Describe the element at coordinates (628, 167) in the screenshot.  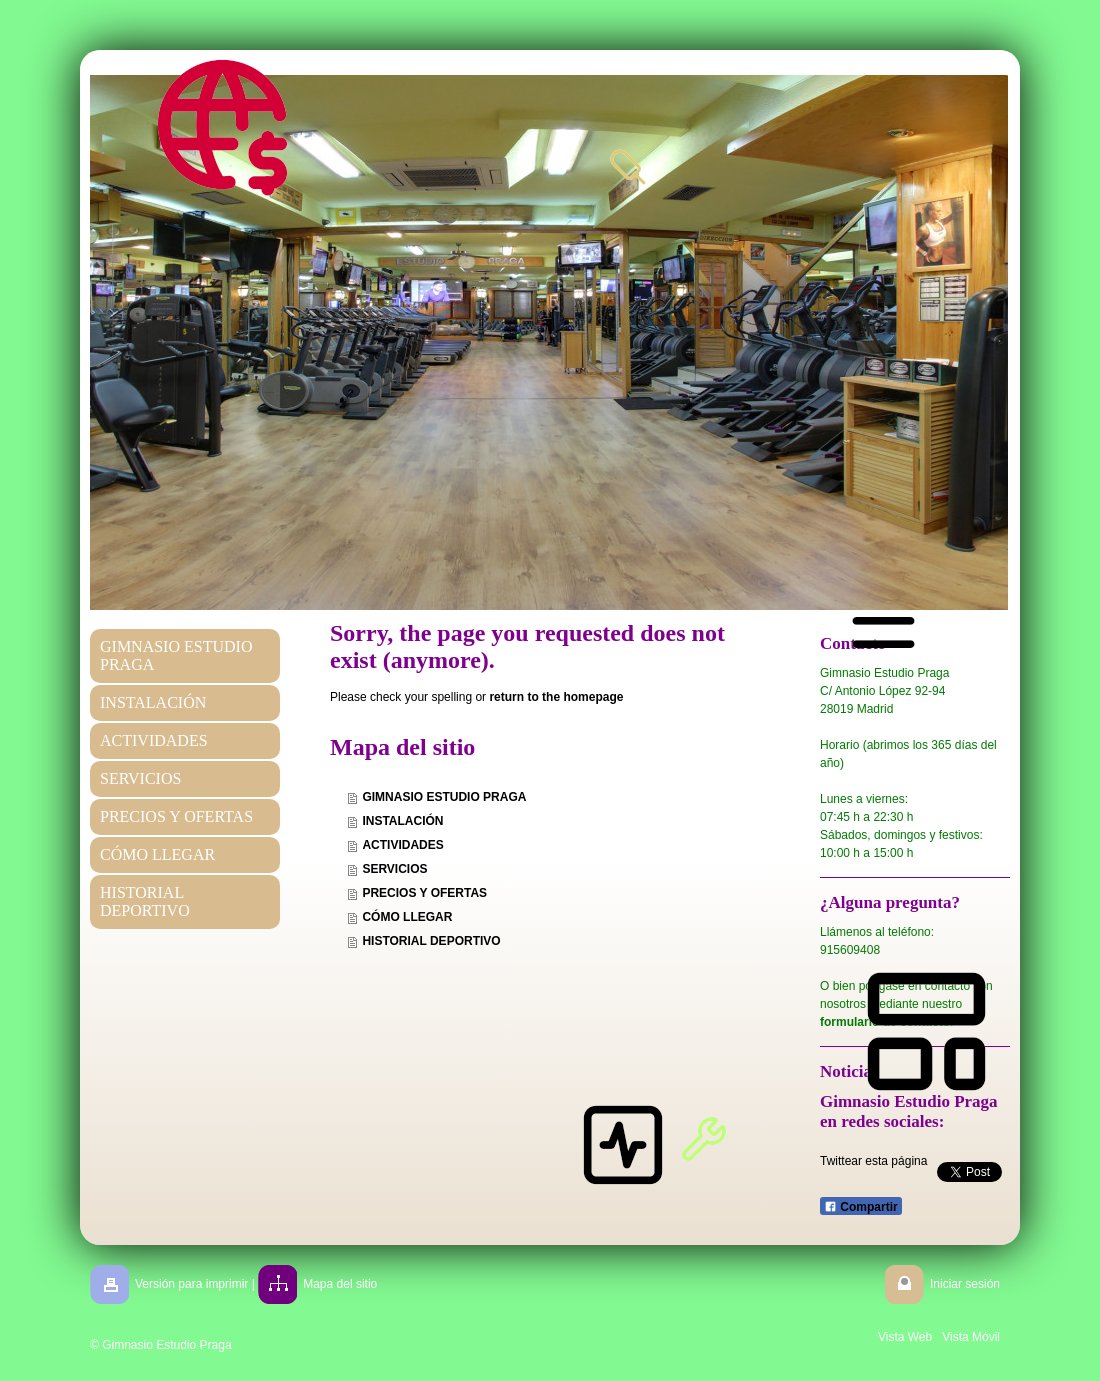
I see `access frozen treats or dessert options` at that location.